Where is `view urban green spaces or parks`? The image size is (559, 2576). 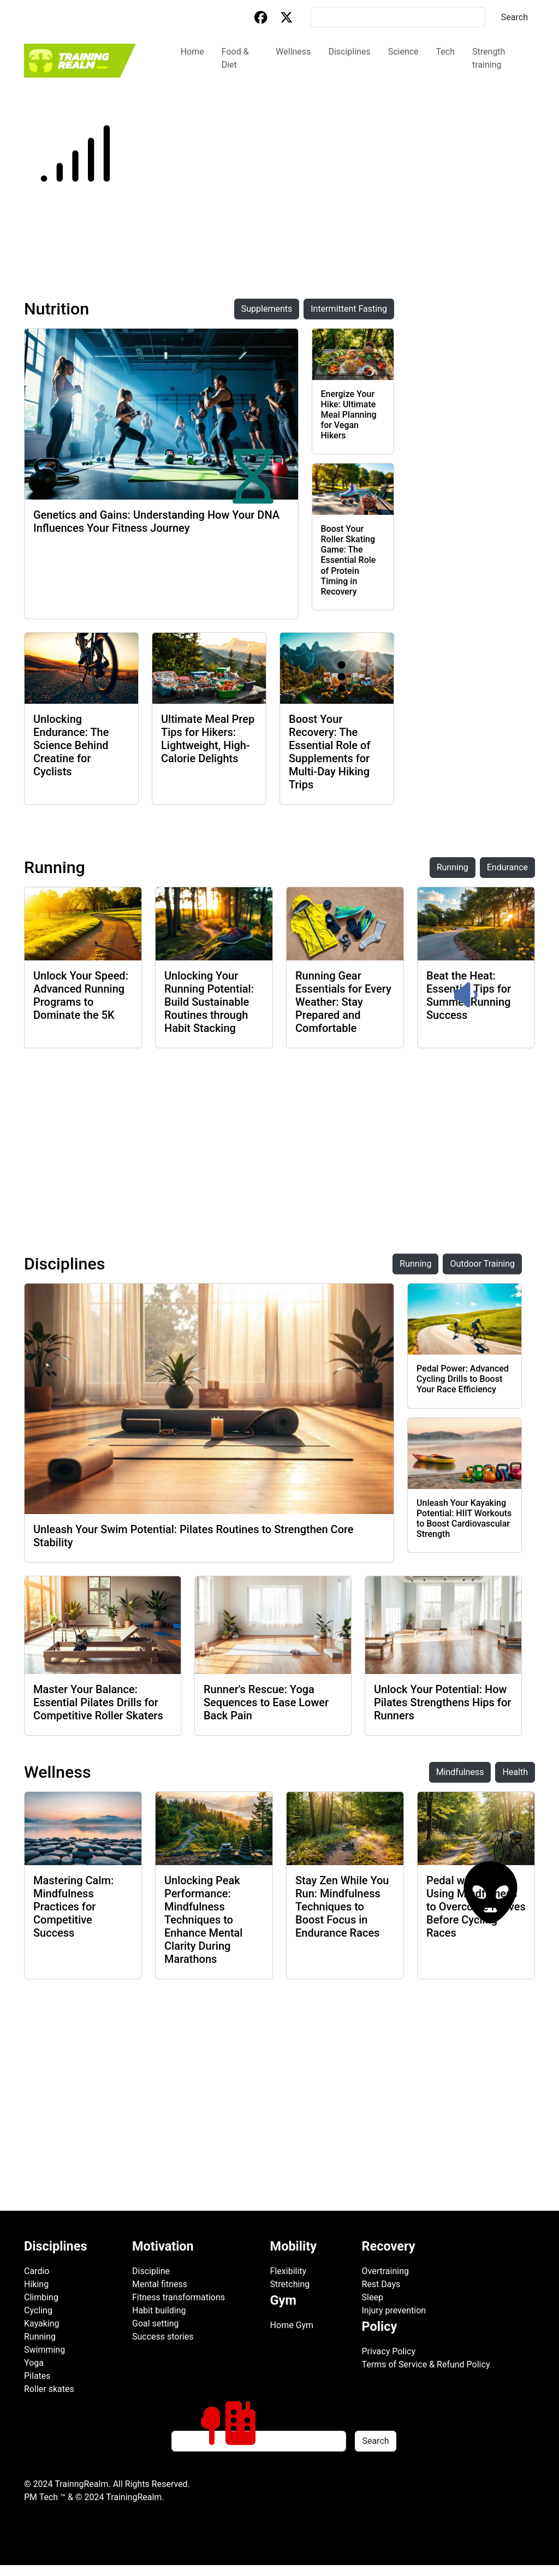
view urban green spaces or parks is located at coordinates (228, 2423).